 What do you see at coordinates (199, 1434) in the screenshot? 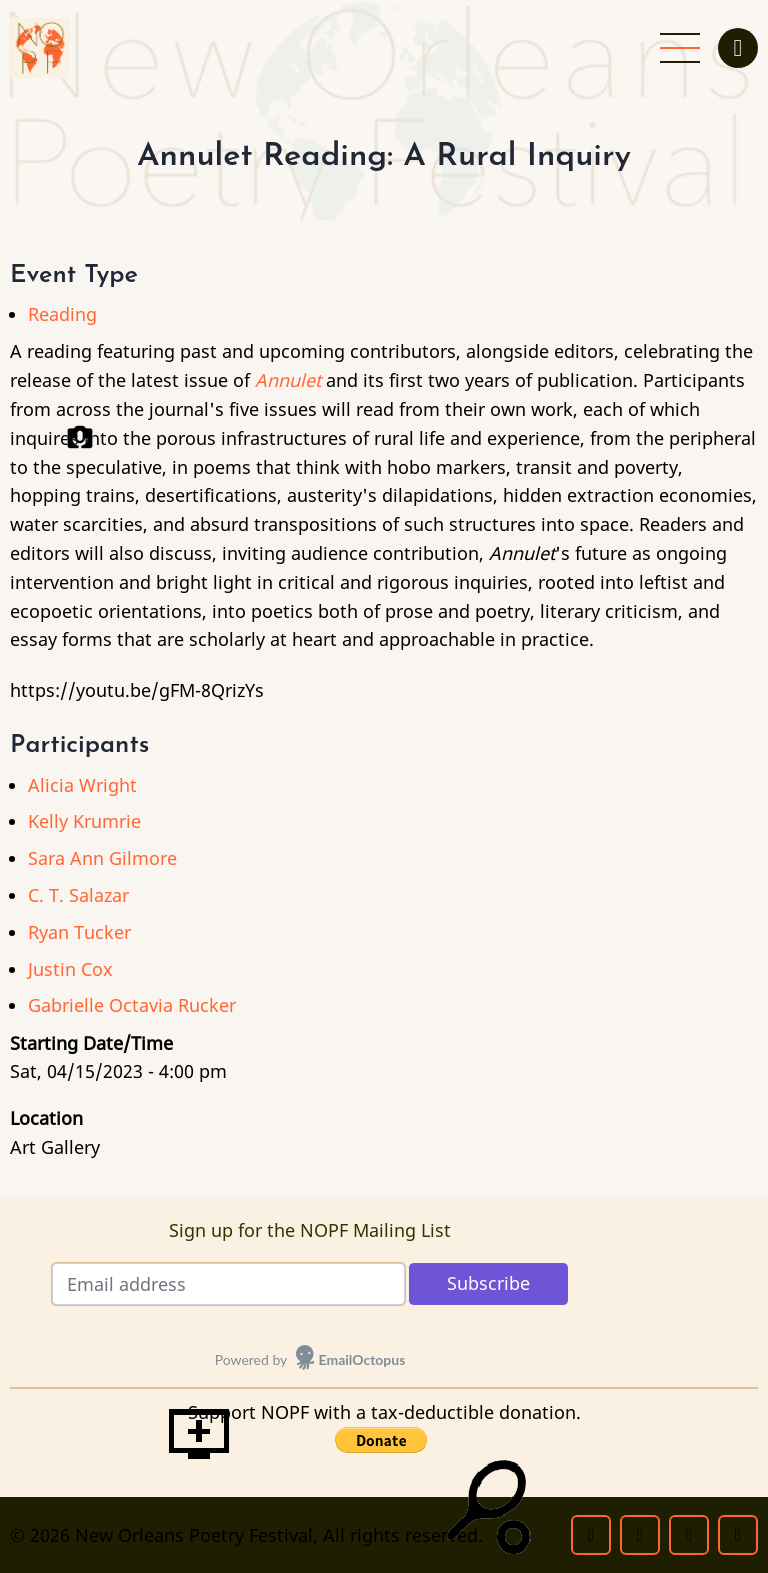
I see `add current video to watch queue` at bounding box center [199, 1434].